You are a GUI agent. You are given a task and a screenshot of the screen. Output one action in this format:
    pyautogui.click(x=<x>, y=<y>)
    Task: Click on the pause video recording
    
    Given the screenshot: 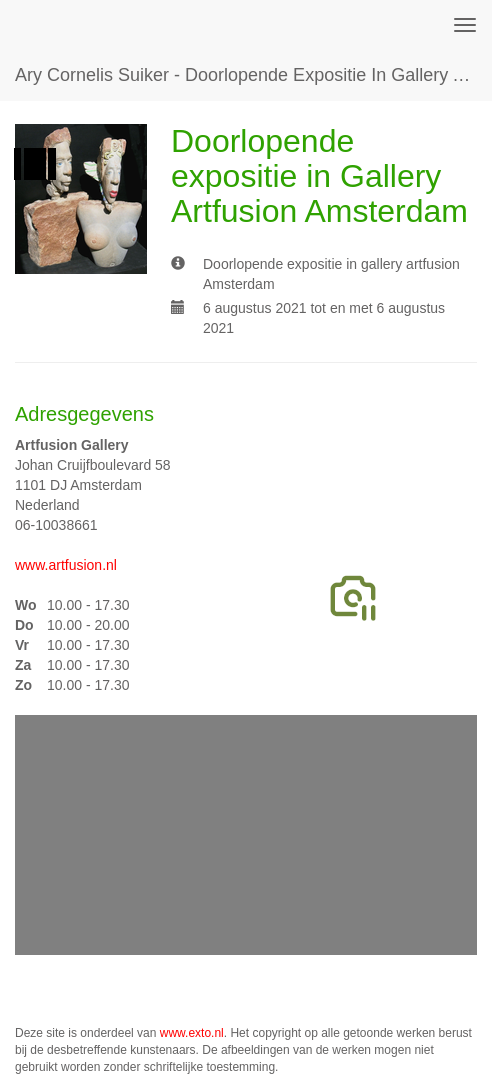 What is the action you would take?
    pyautogui.click(x=353, y=596)
    